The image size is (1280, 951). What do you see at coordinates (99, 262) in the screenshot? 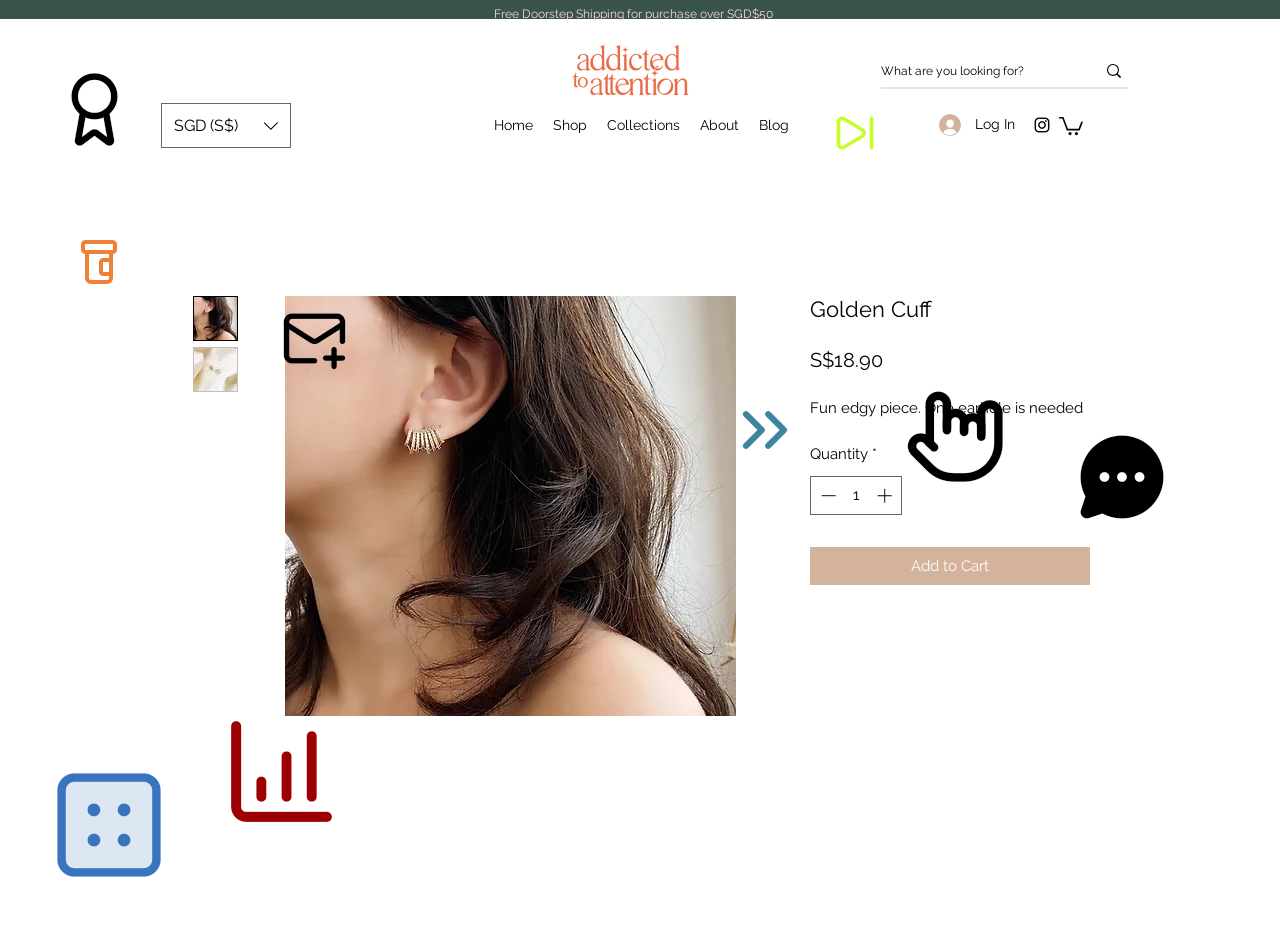
I see `view medication information` at bounding box center [99, 262].